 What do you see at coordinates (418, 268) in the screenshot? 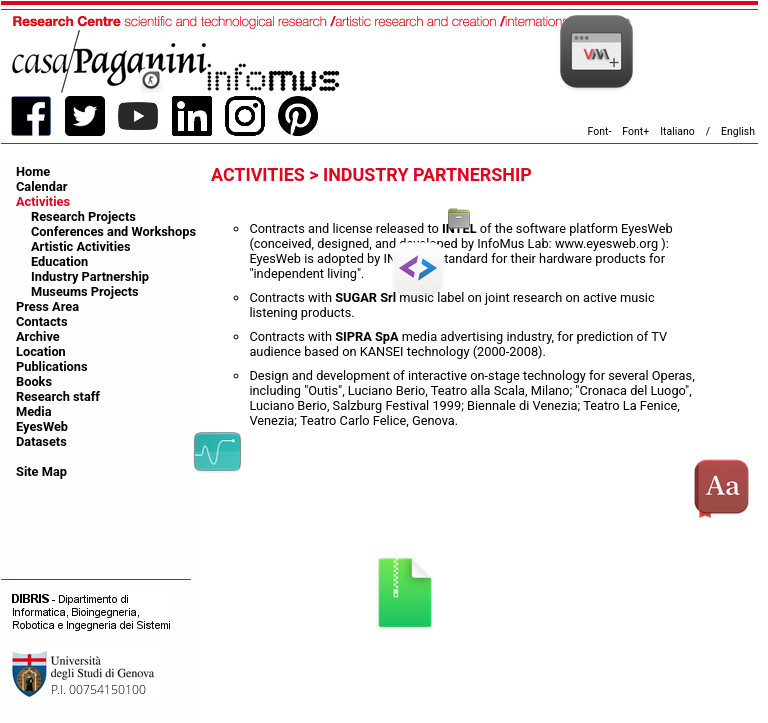
I see `open smartgit version control client` at bounding box center [418, 268].